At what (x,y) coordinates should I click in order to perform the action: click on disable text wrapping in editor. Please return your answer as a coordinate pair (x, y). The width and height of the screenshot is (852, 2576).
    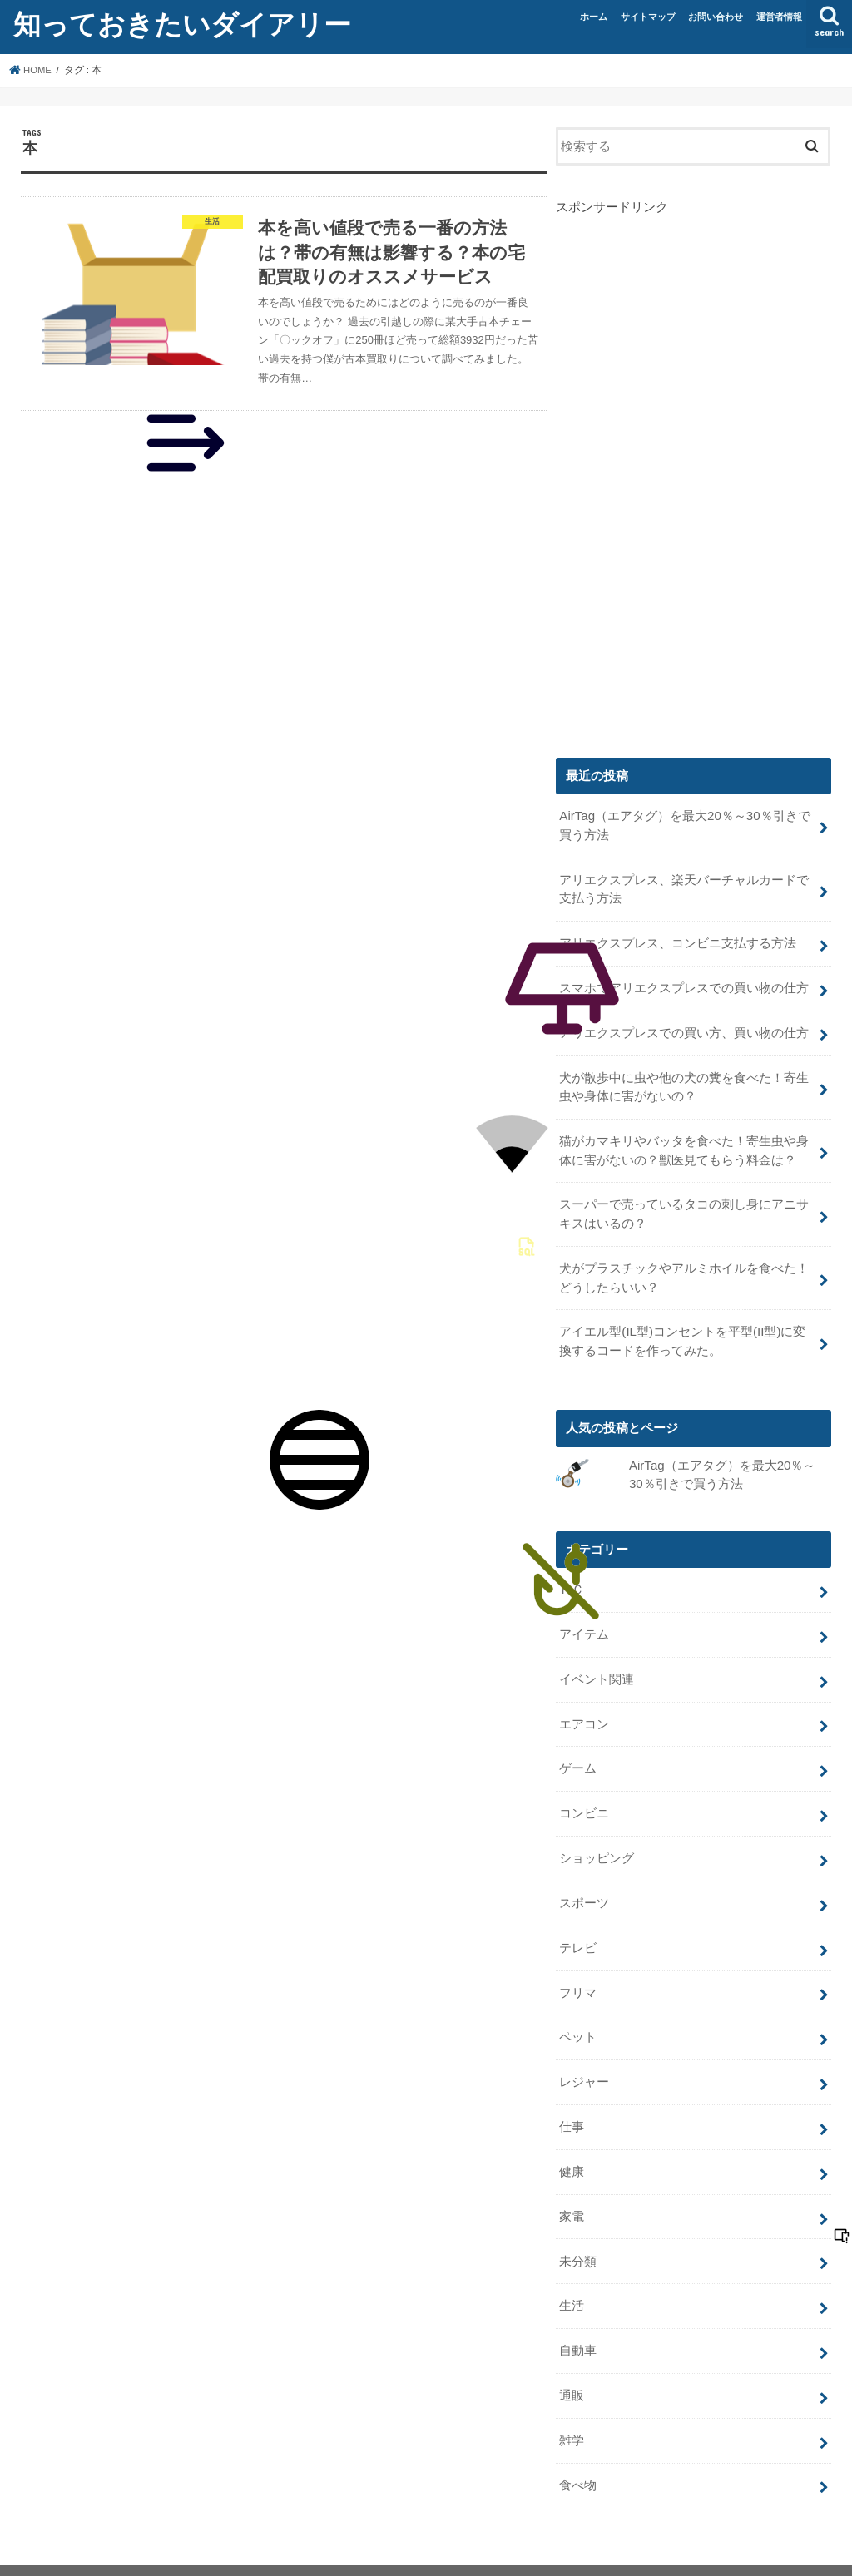
    Looking at the image, I should click on (183, 443).